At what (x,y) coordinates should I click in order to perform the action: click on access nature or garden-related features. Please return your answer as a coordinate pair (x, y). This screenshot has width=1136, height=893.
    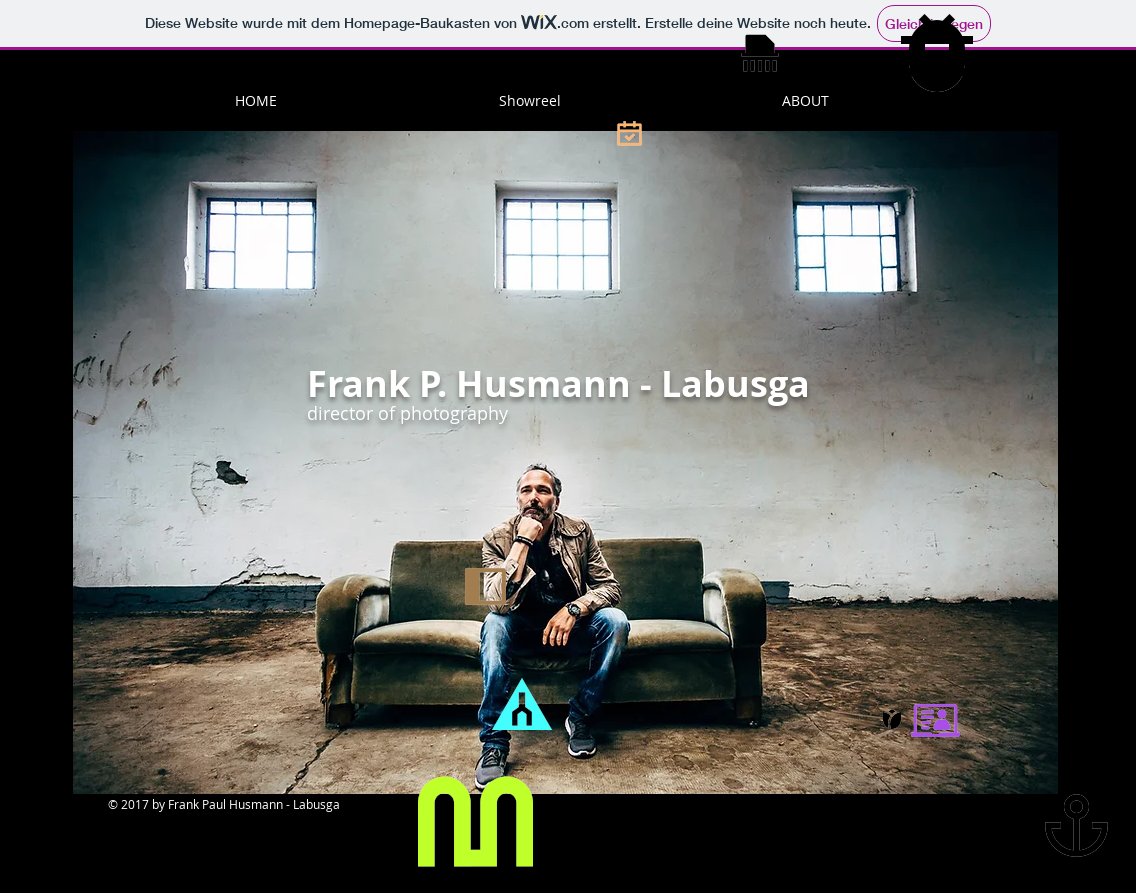
    Looking at the image, I should click on (892, 719).